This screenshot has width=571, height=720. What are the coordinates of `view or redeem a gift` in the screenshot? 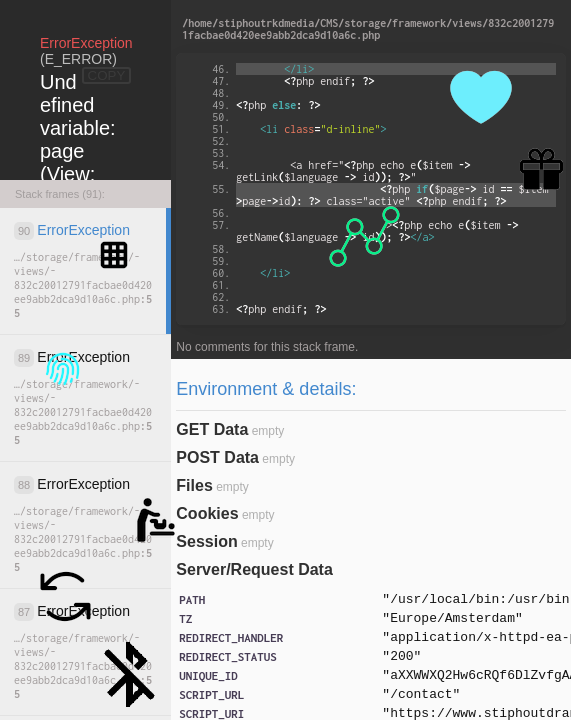 It's located at (541, 171).